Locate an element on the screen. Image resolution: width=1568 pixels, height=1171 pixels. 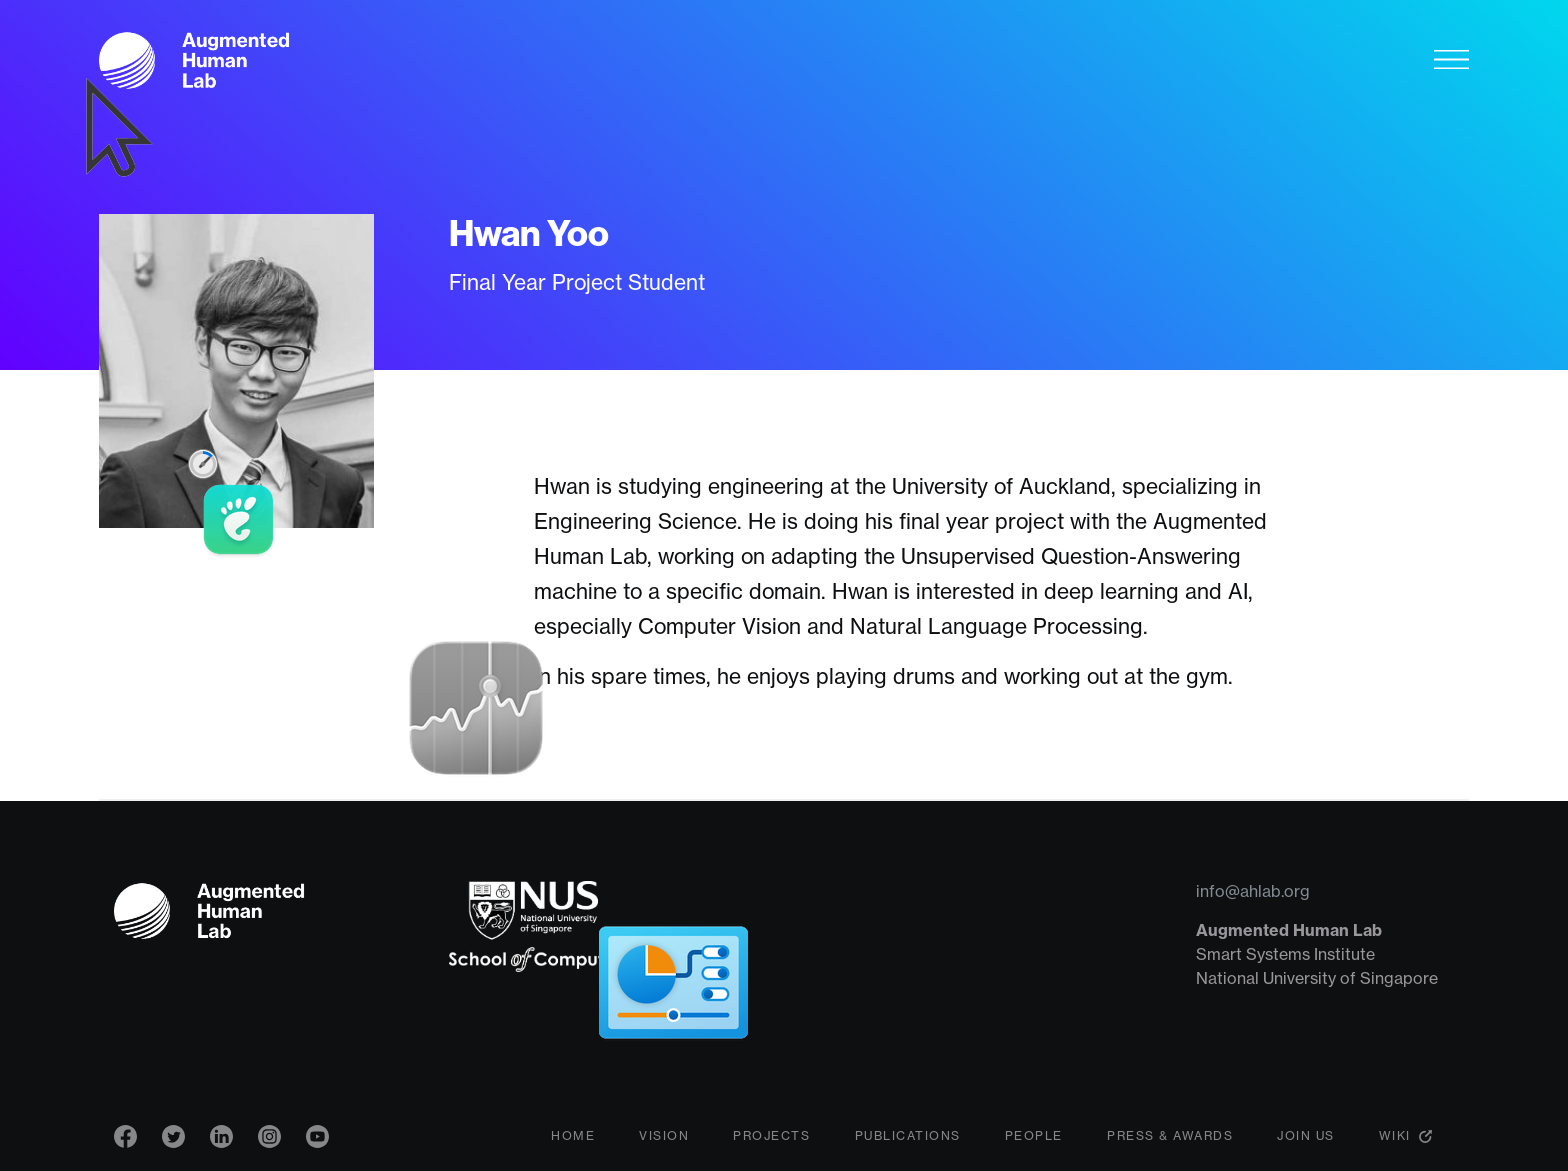
cursor or pointer indicator is located at coordinates (120, 127).